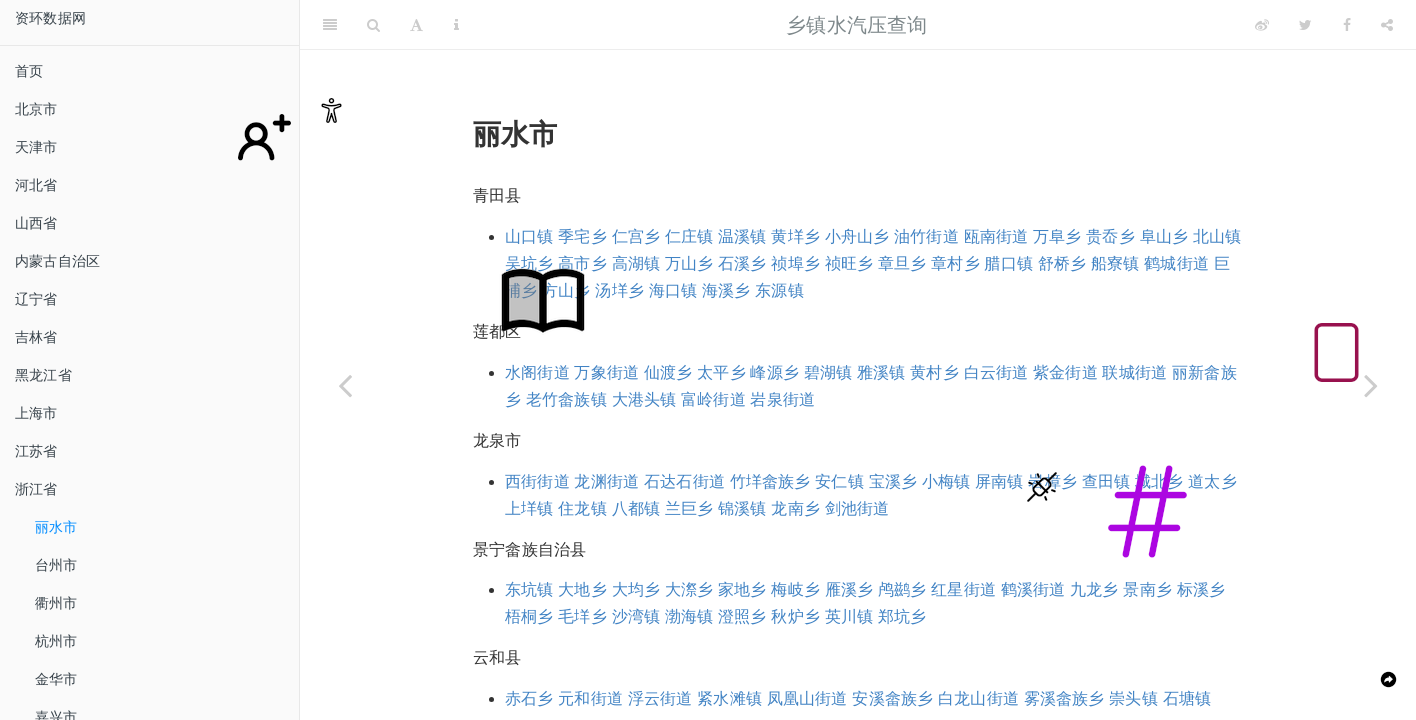 The height and width of the screenshot is (720, 1416). I want to click on add or search hashtags, so click(1147, 511).